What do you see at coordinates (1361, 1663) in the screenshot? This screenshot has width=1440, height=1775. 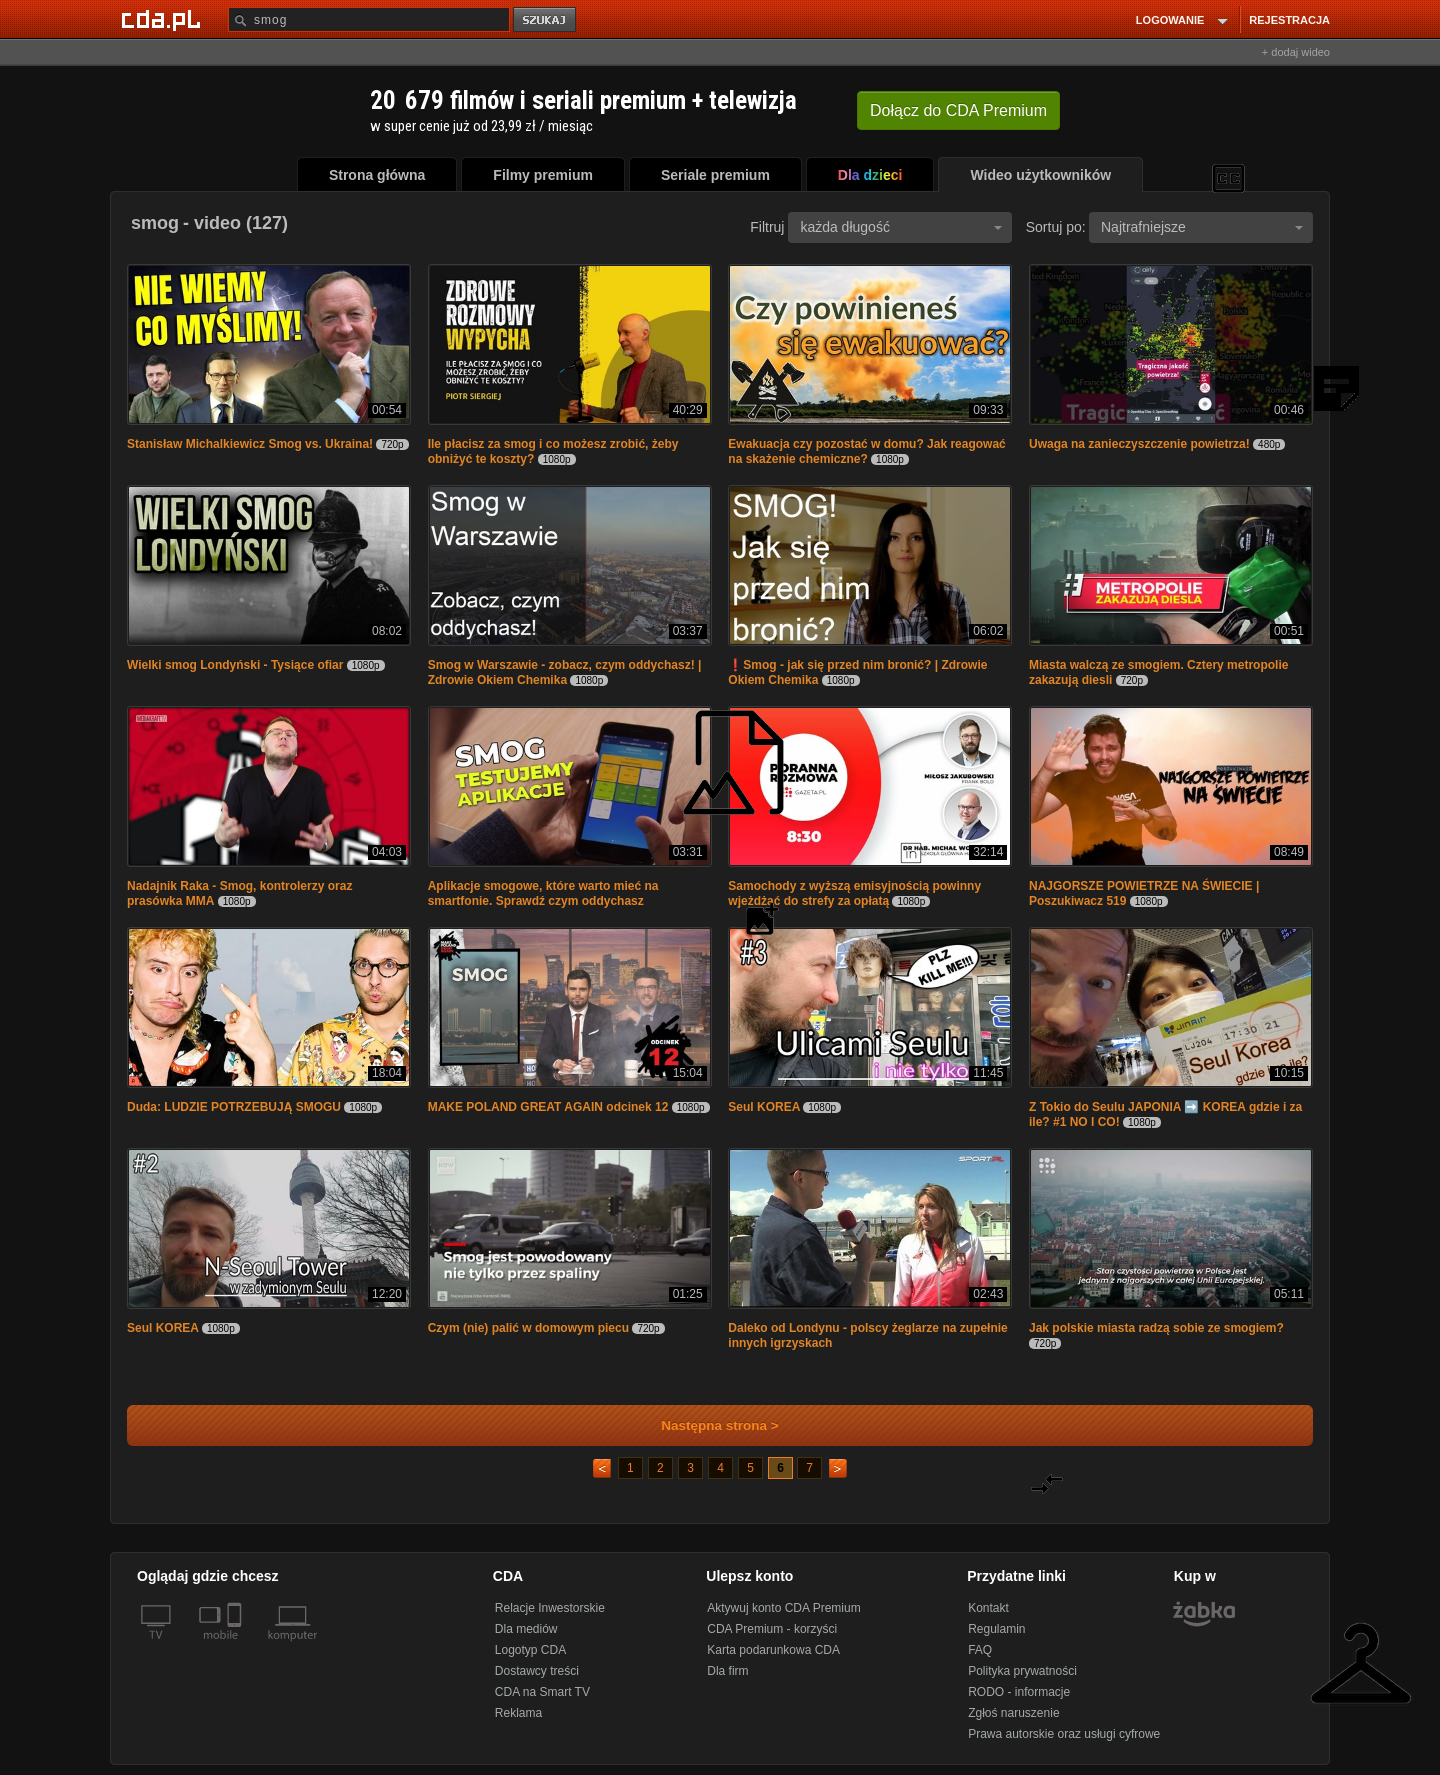 I see `access coat check or wardrobe services` at bounding box center [1361, 1663].